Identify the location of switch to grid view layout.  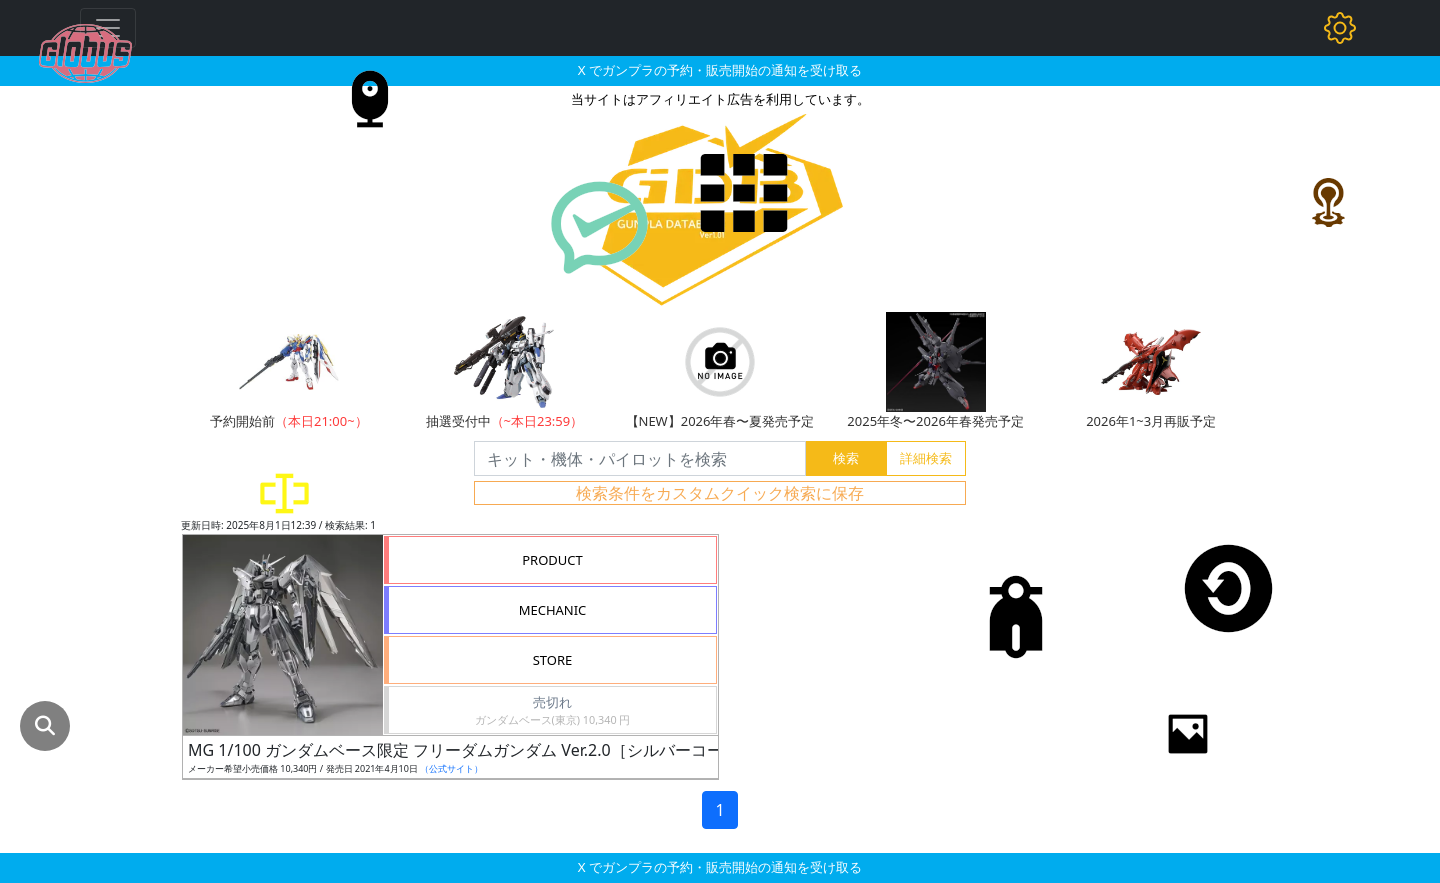
(744, 193).